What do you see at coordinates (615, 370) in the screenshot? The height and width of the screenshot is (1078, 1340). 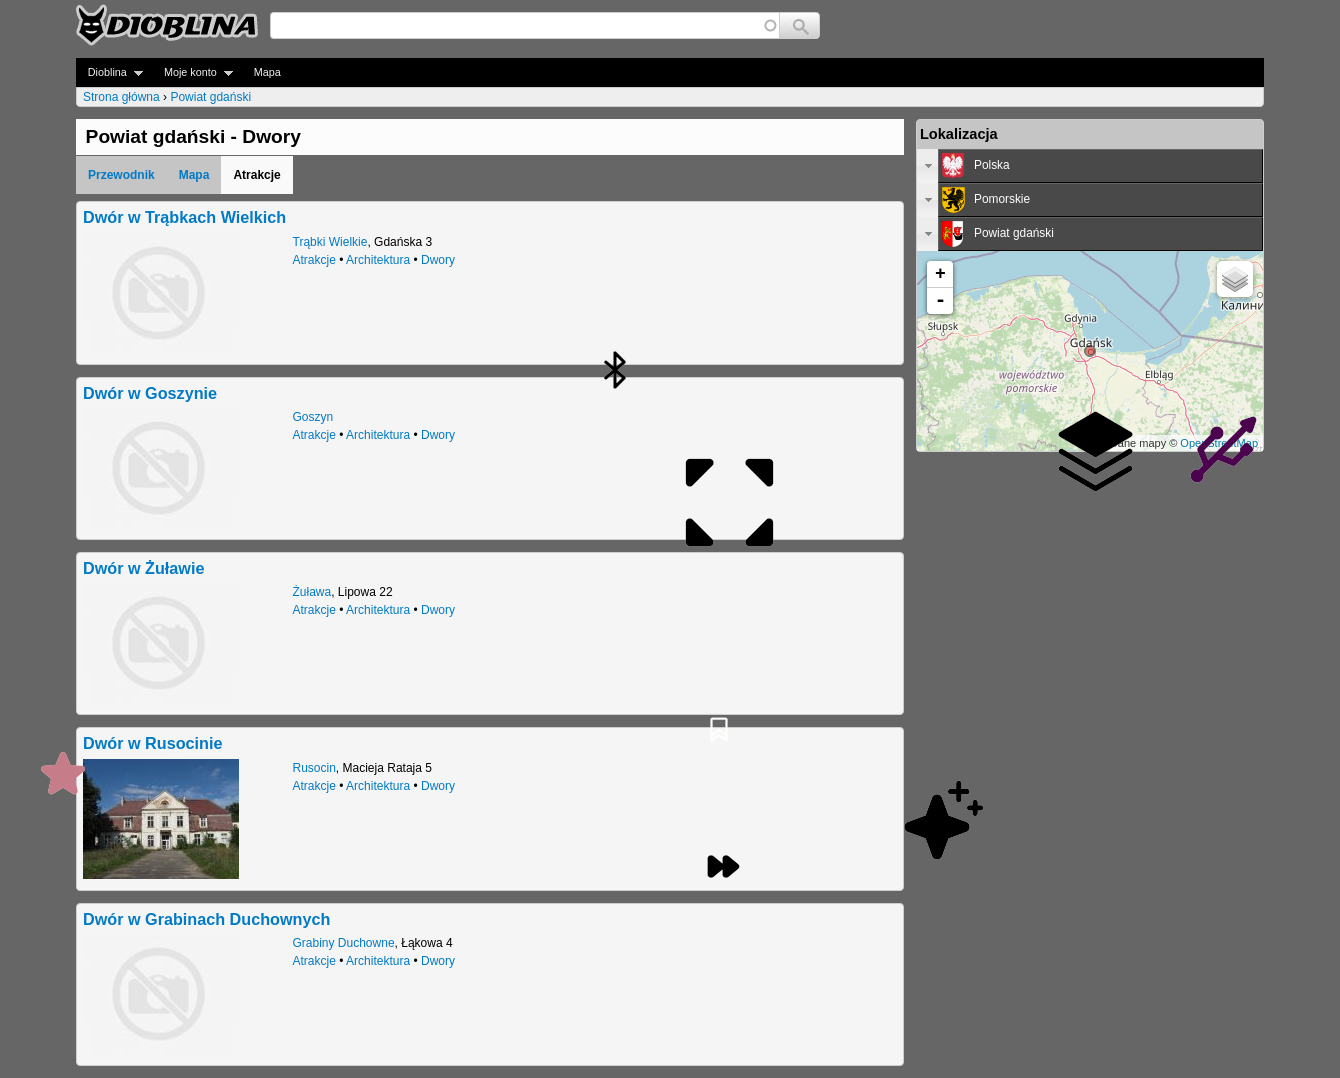 I see `toggle bluetooth connectivity on or off` at bounding box center [615, 370].